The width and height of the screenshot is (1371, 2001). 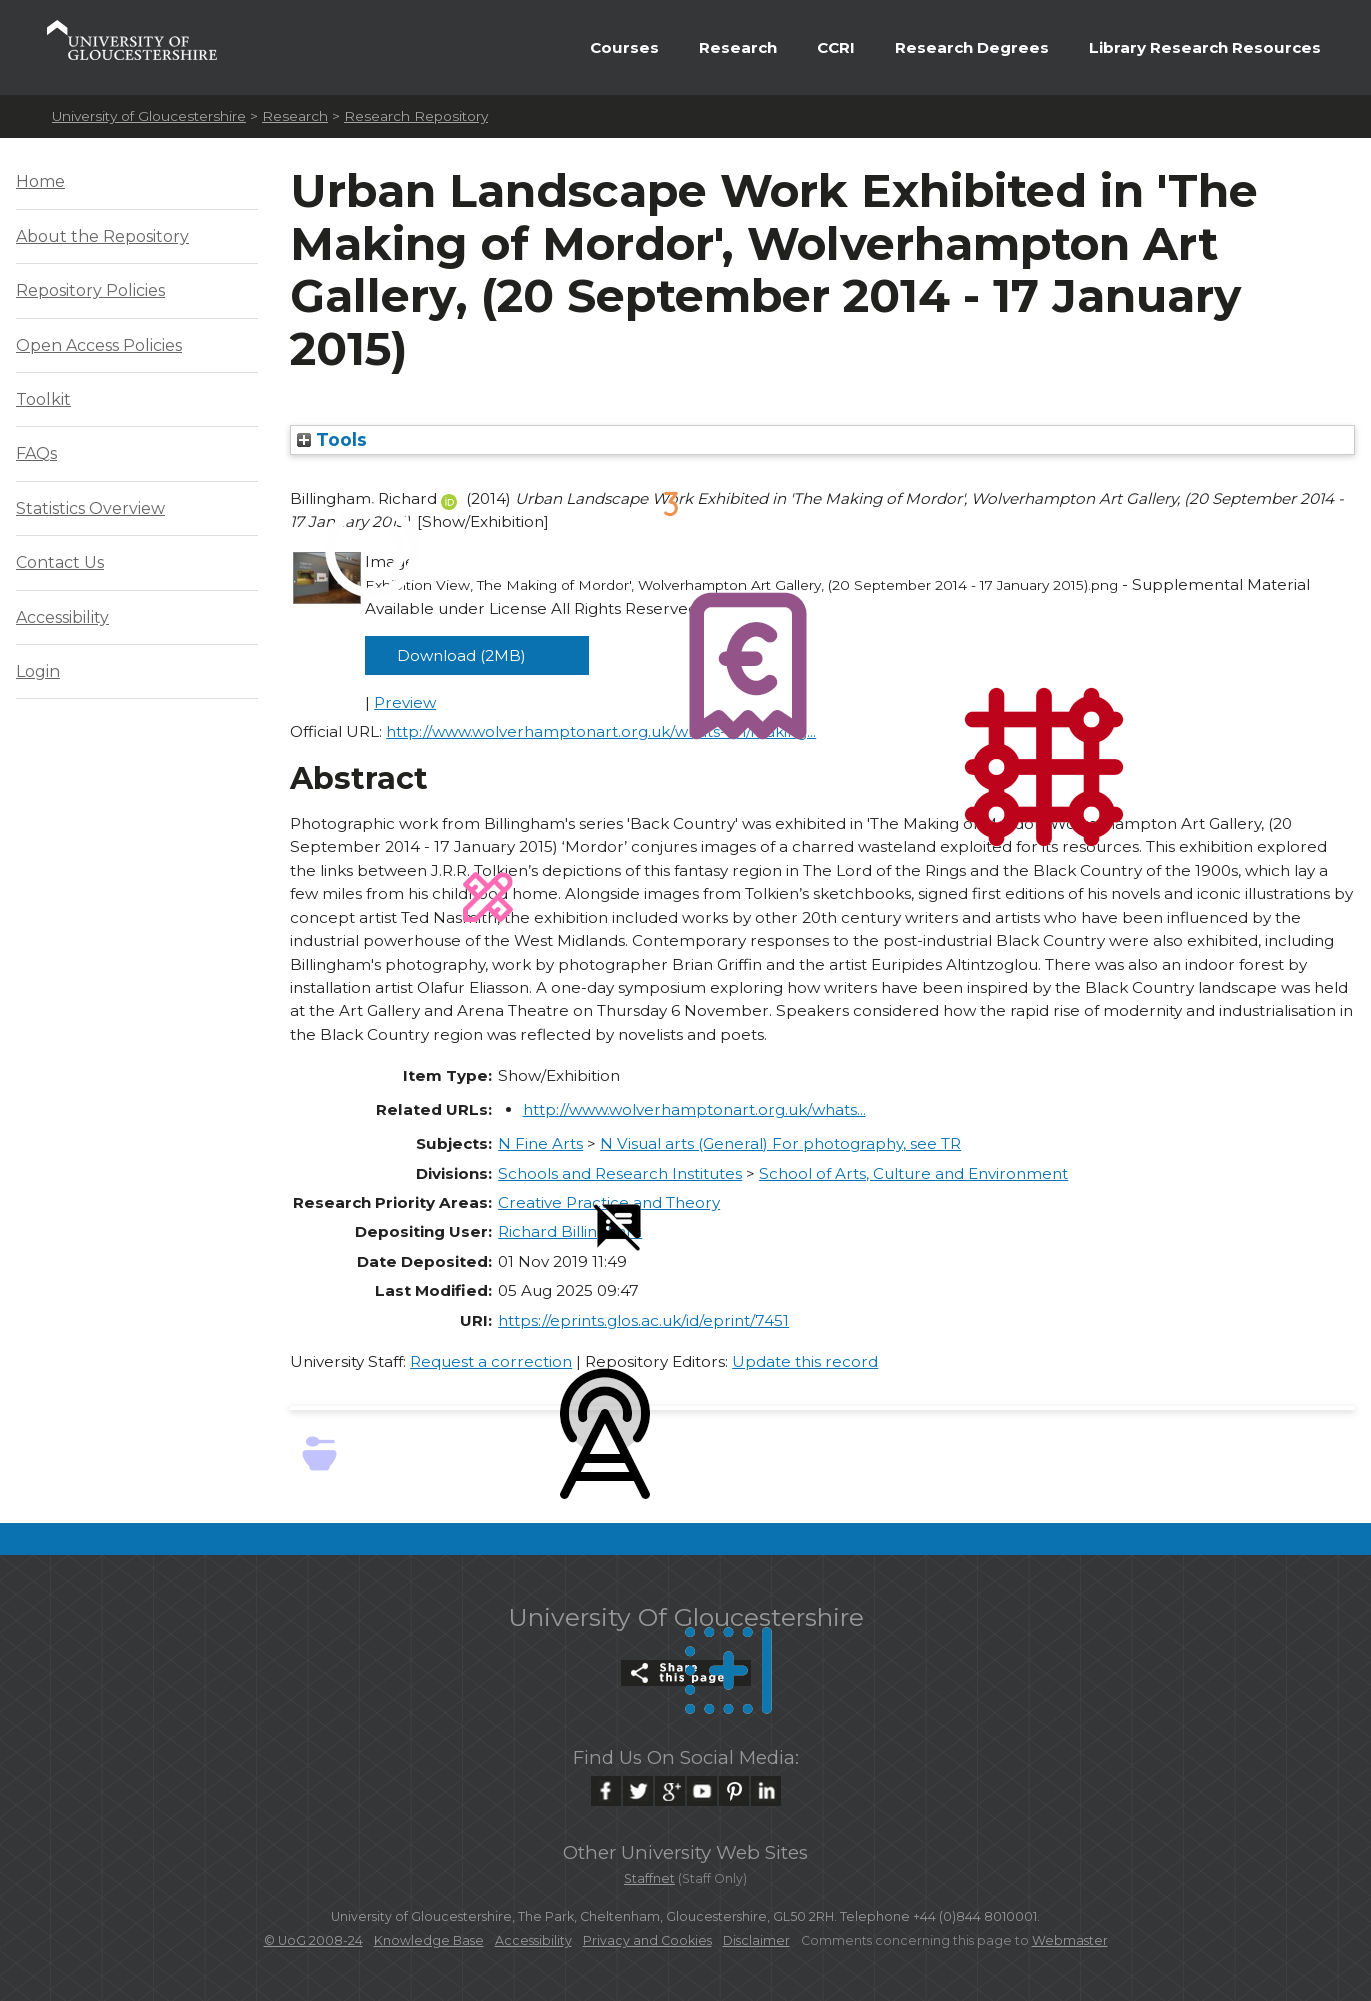 I want to click on view euro transaction receipt, so click(x=748, y=666).